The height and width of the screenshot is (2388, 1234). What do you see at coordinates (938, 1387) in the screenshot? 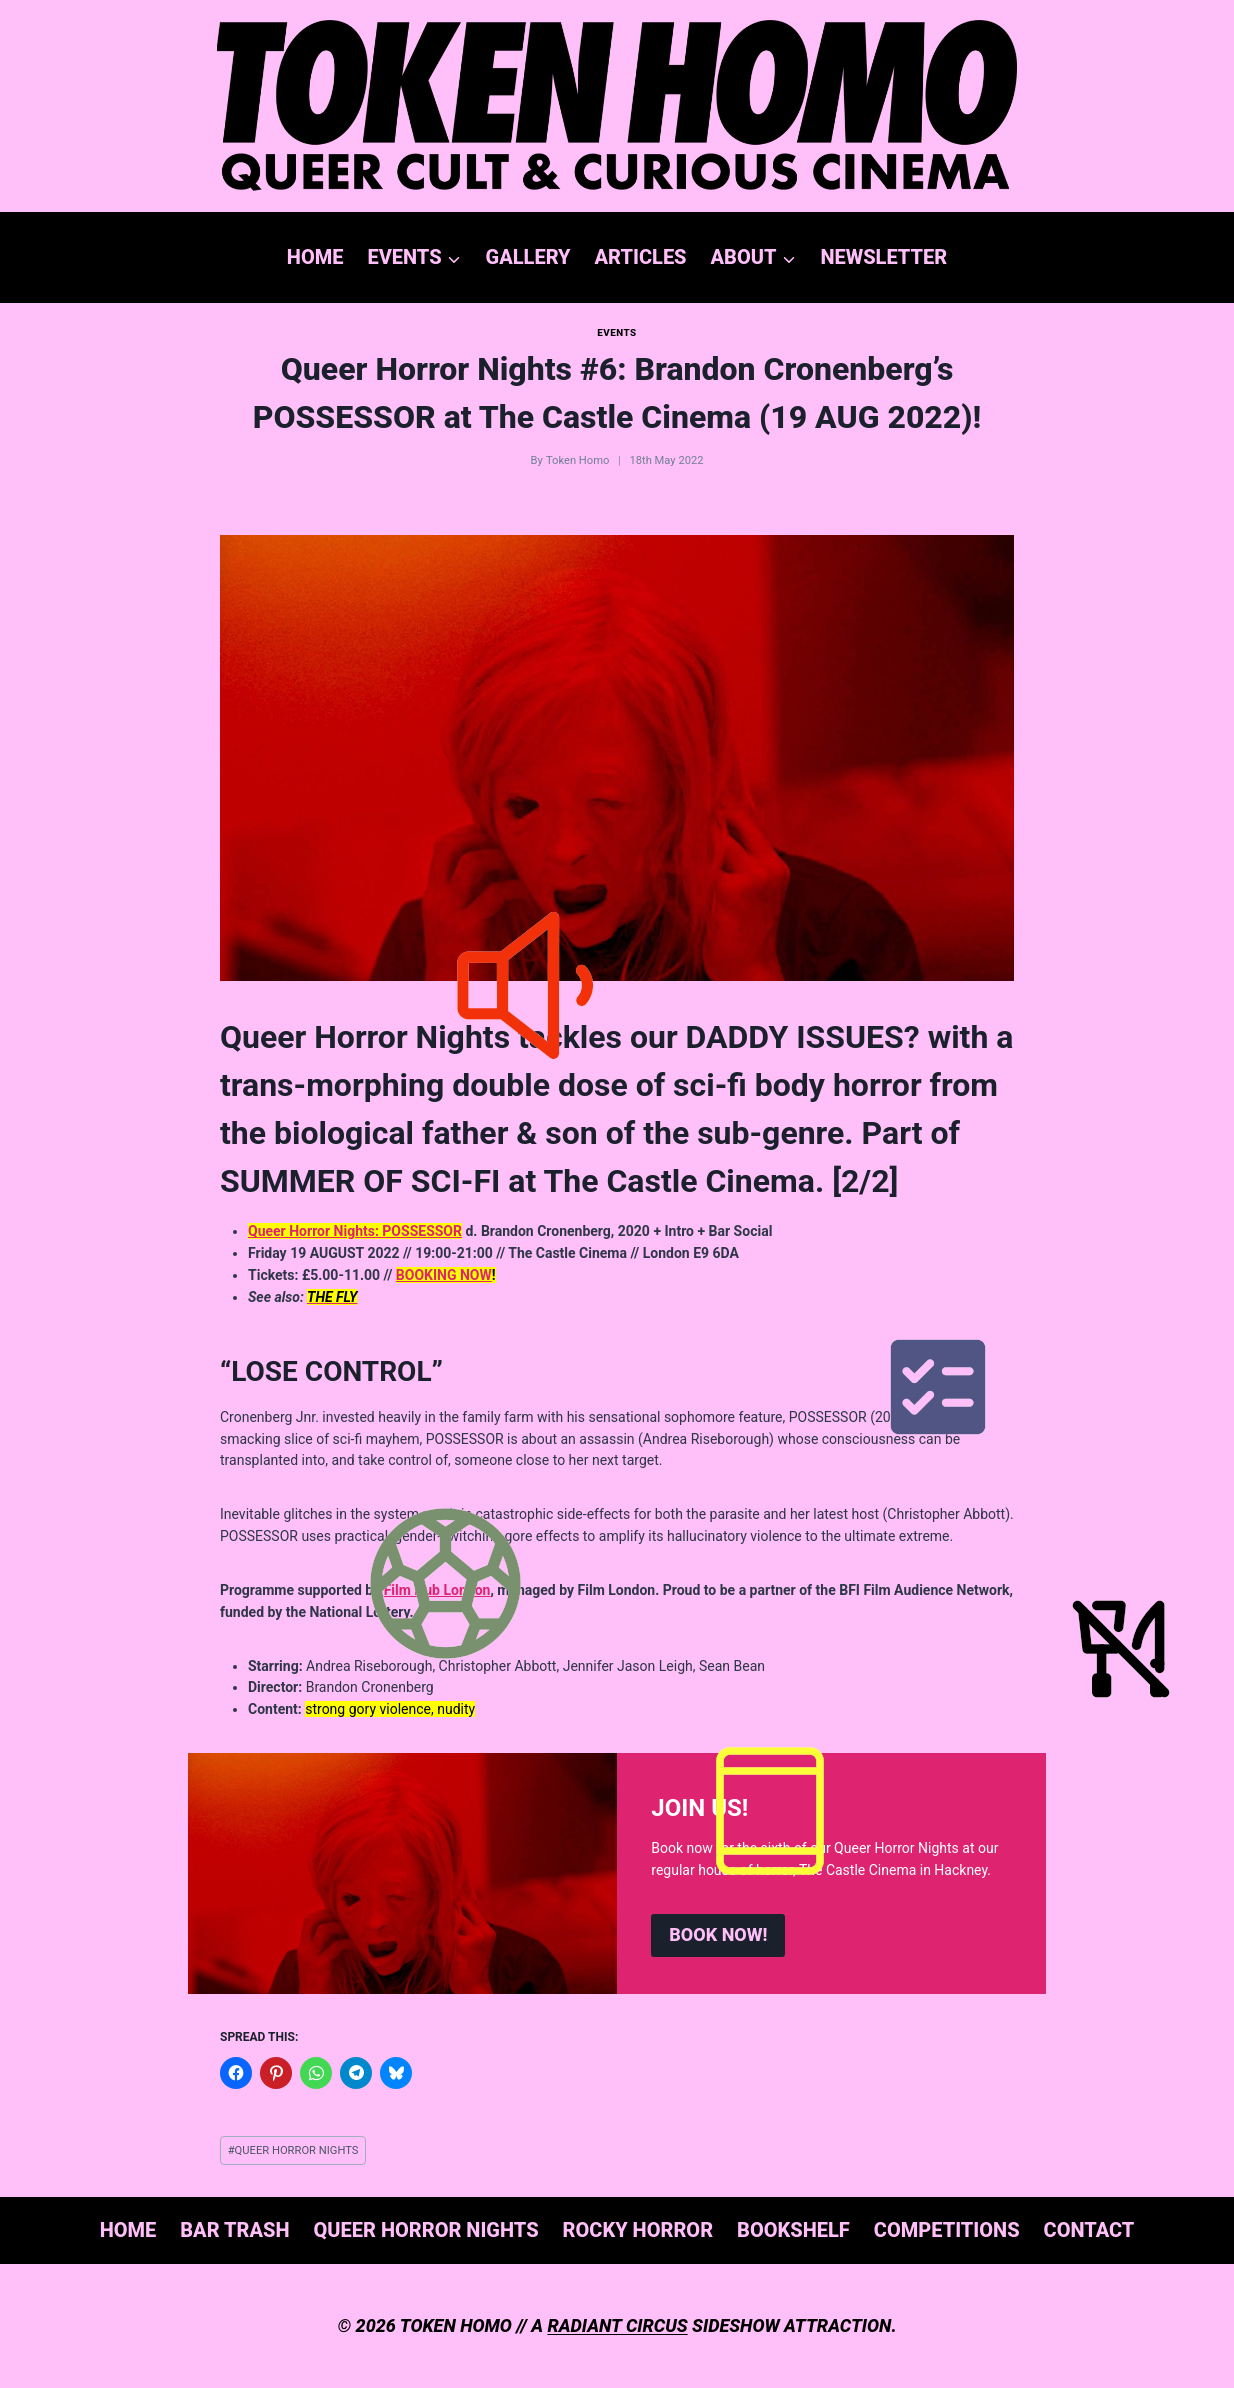
I see `view completed tasks or checklist` at bounding box center [938, 1387].